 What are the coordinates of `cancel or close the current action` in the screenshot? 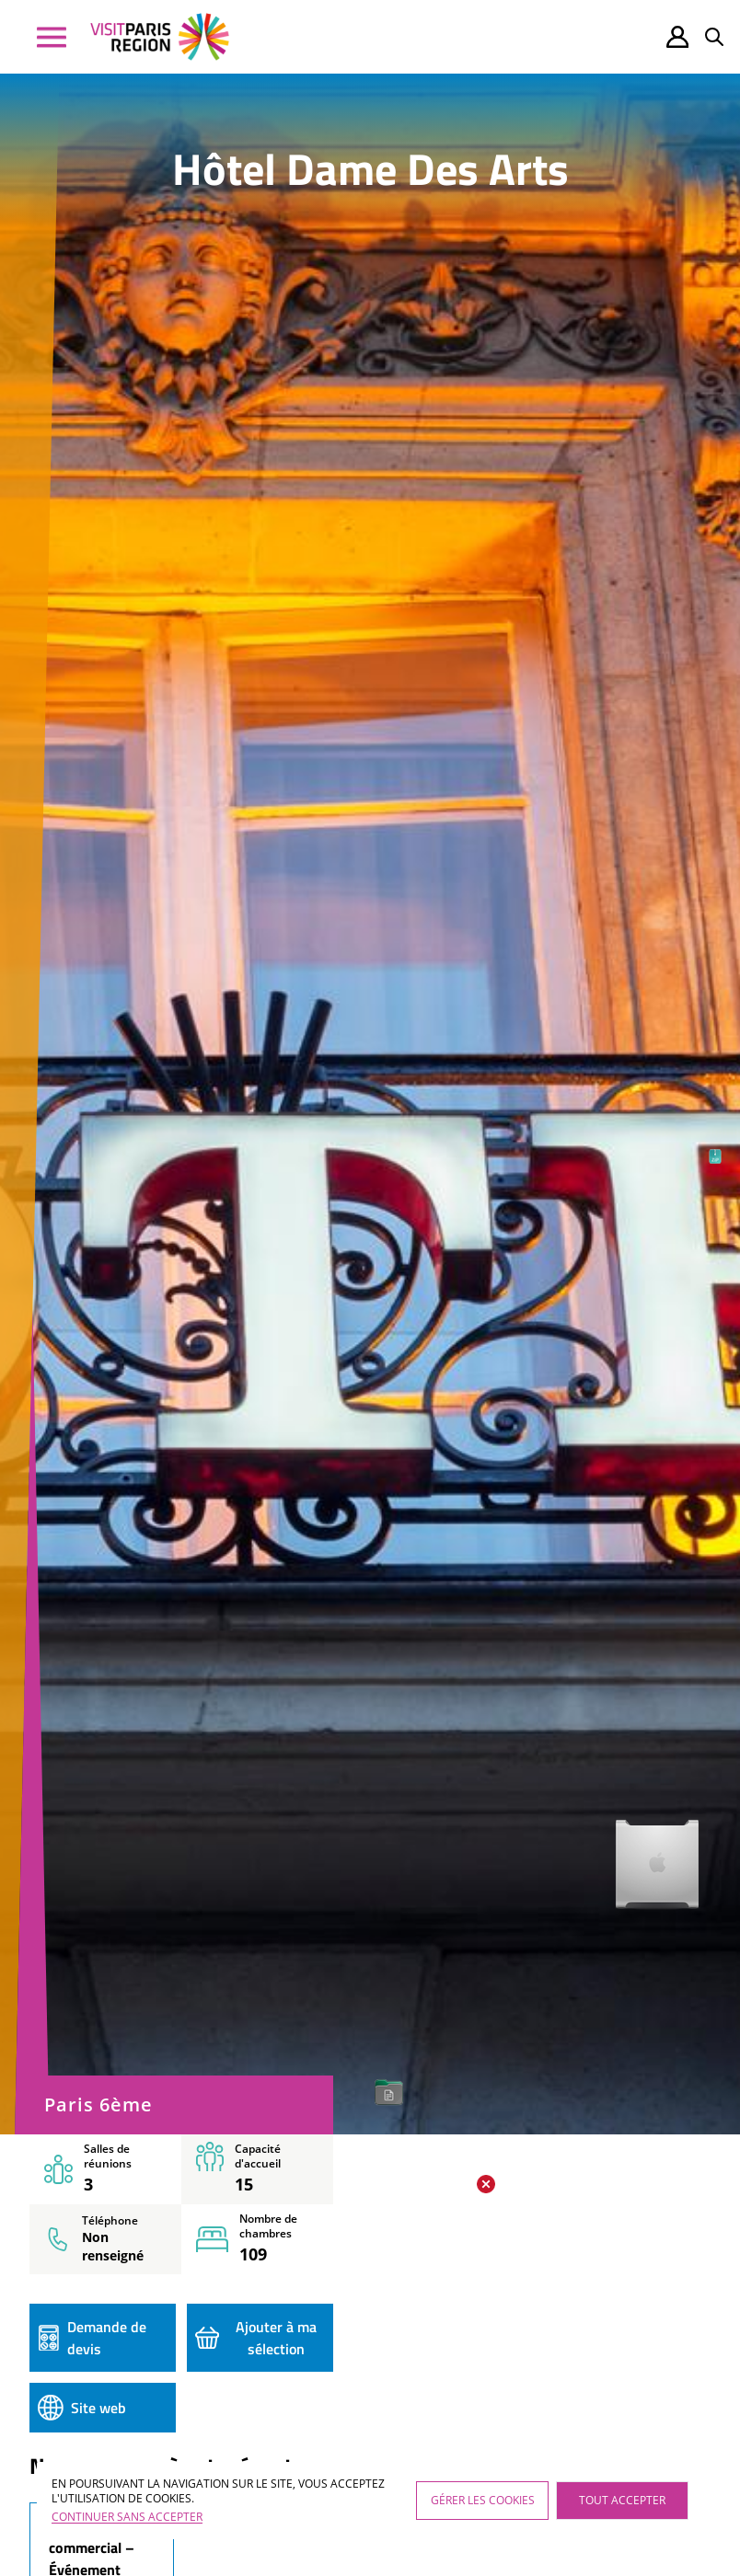 It's located at (486, 2184).